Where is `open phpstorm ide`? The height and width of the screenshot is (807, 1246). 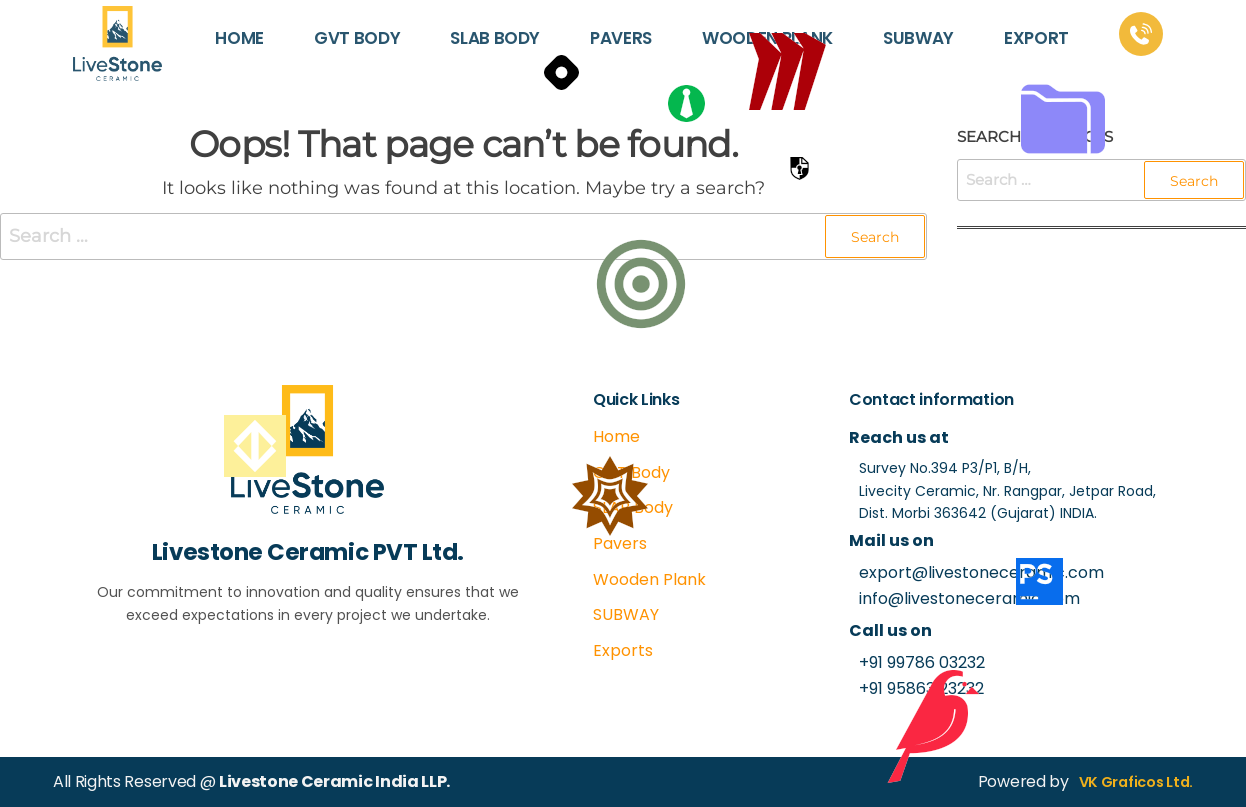 open phpstorm ide is located at coordinates (1039, 581).